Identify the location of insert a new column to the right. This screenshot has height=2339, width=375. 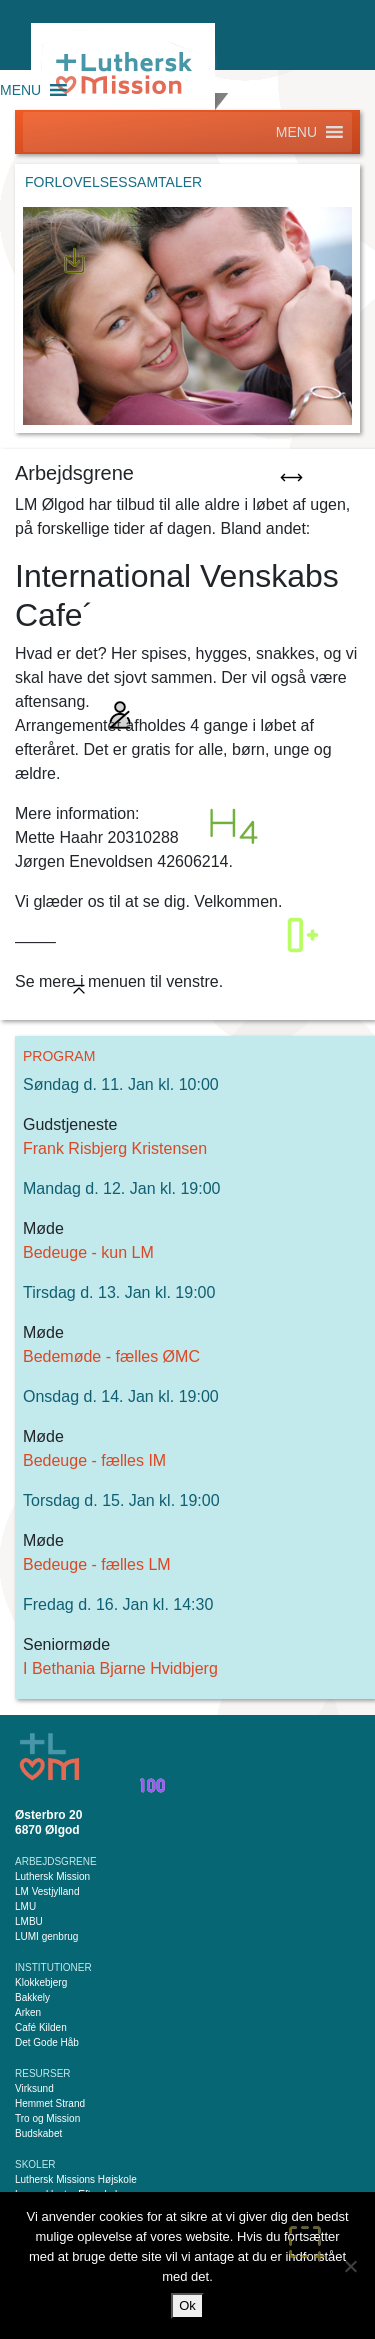
(303, 935).